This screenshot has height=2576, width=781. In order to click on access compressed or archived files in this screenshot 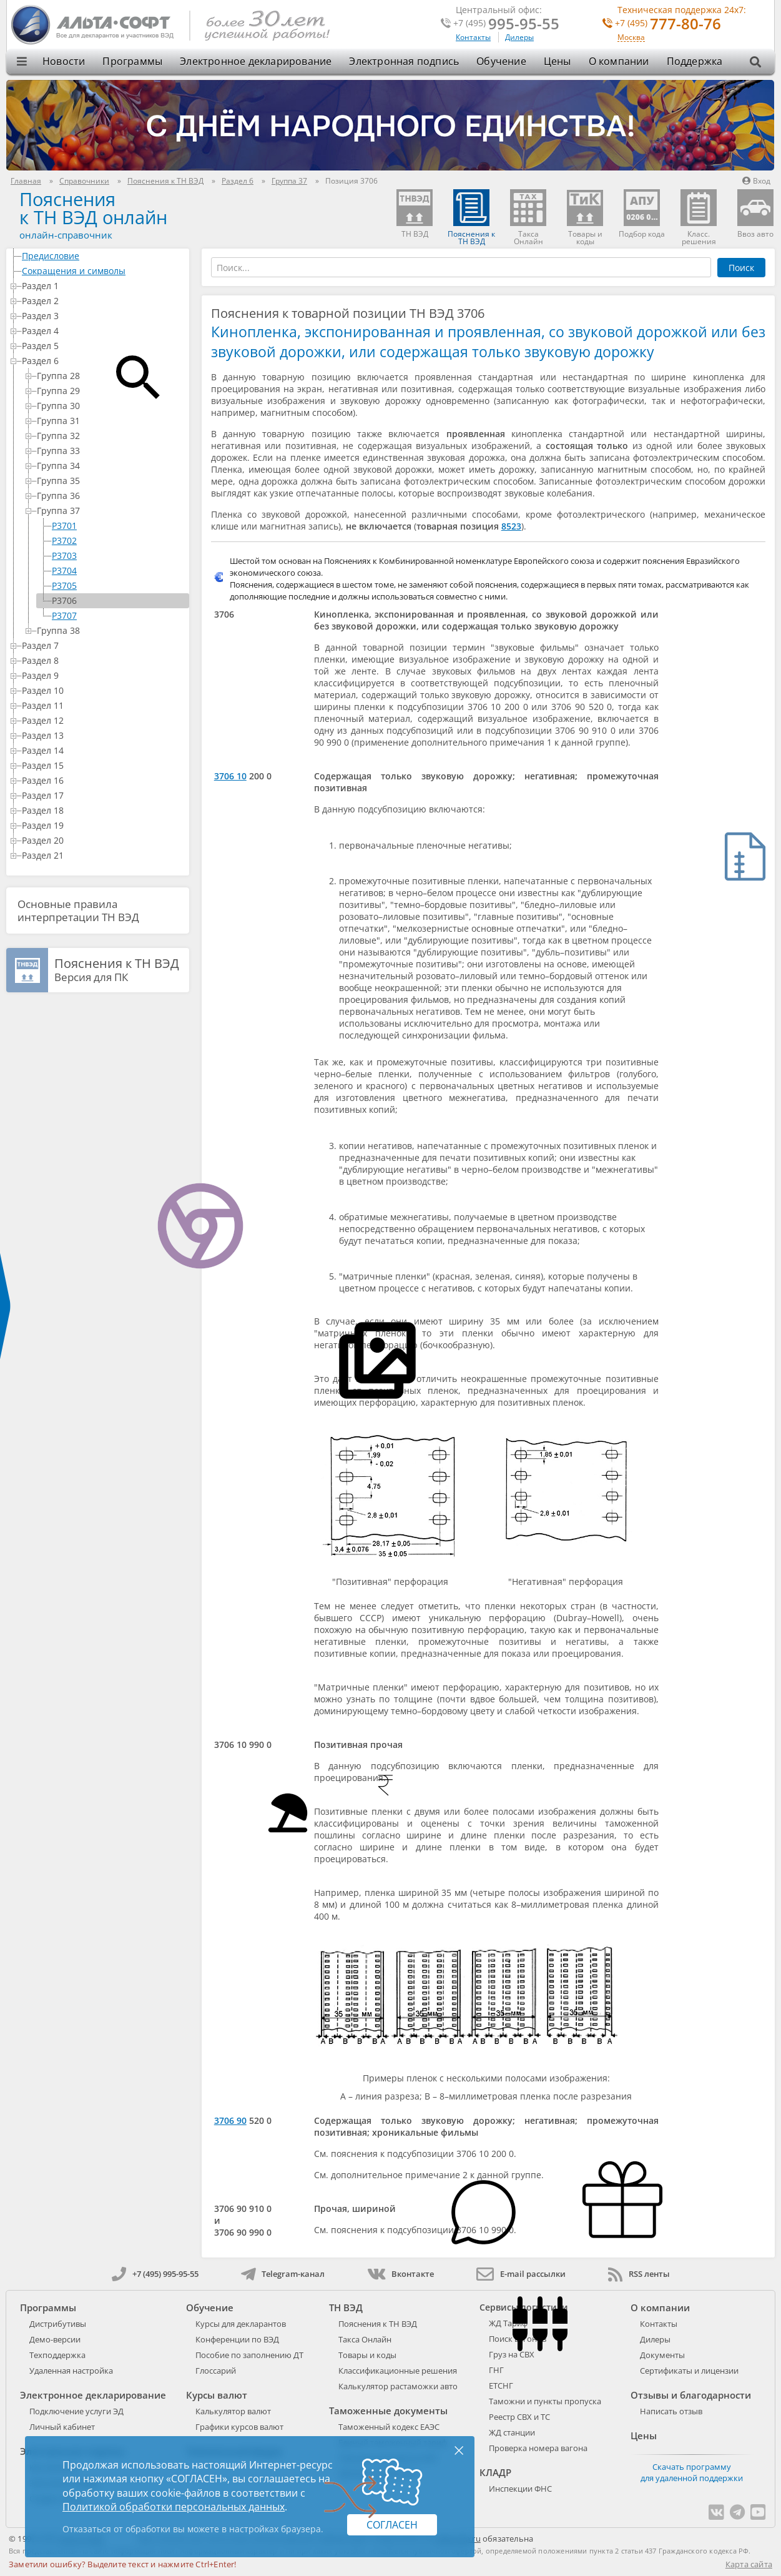, I will do `click(745, 856)`.